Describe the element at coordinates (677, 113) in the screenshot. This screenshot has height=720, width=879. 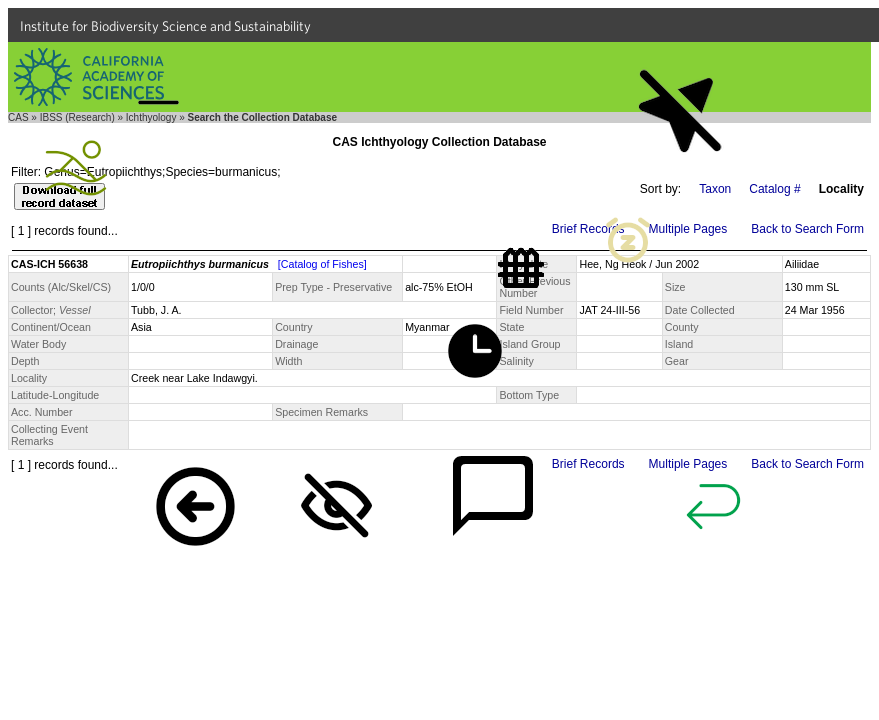
I see `location sharing is currently disabled` at that location.